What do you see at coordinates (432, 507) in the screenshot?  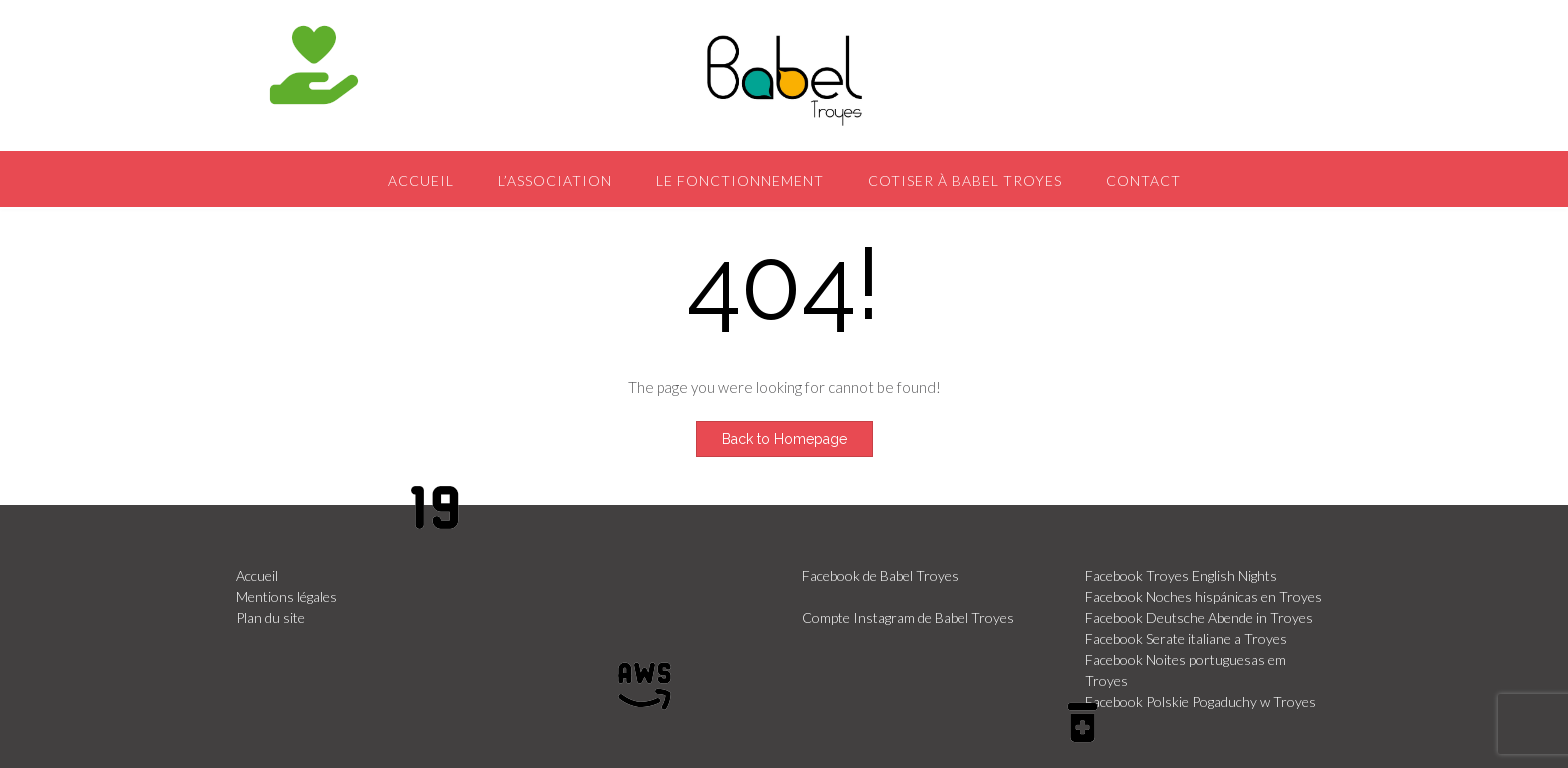 I see `indicates 19 items or notifications` at bounding box center [432, 507].